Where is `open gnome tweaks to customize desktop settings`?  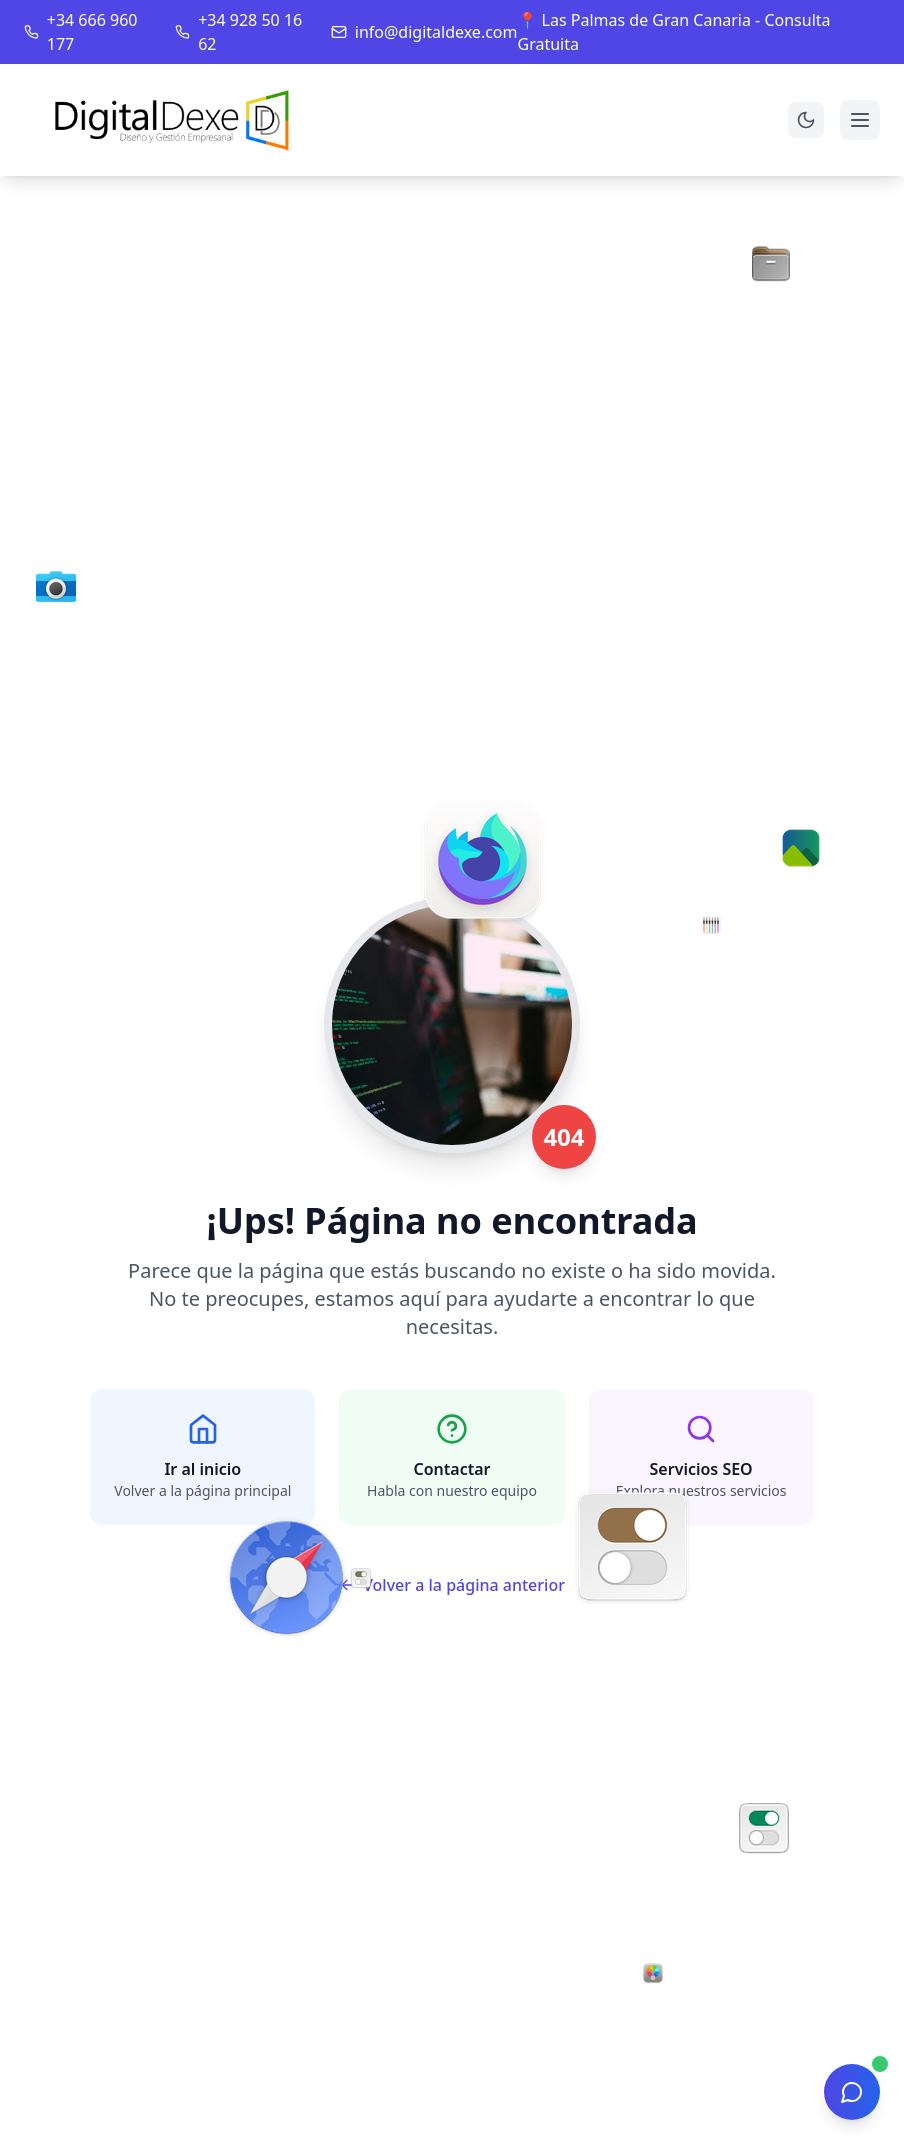
open gnome tweaks to customize desktop settings is located at coordinates (764, 1828).